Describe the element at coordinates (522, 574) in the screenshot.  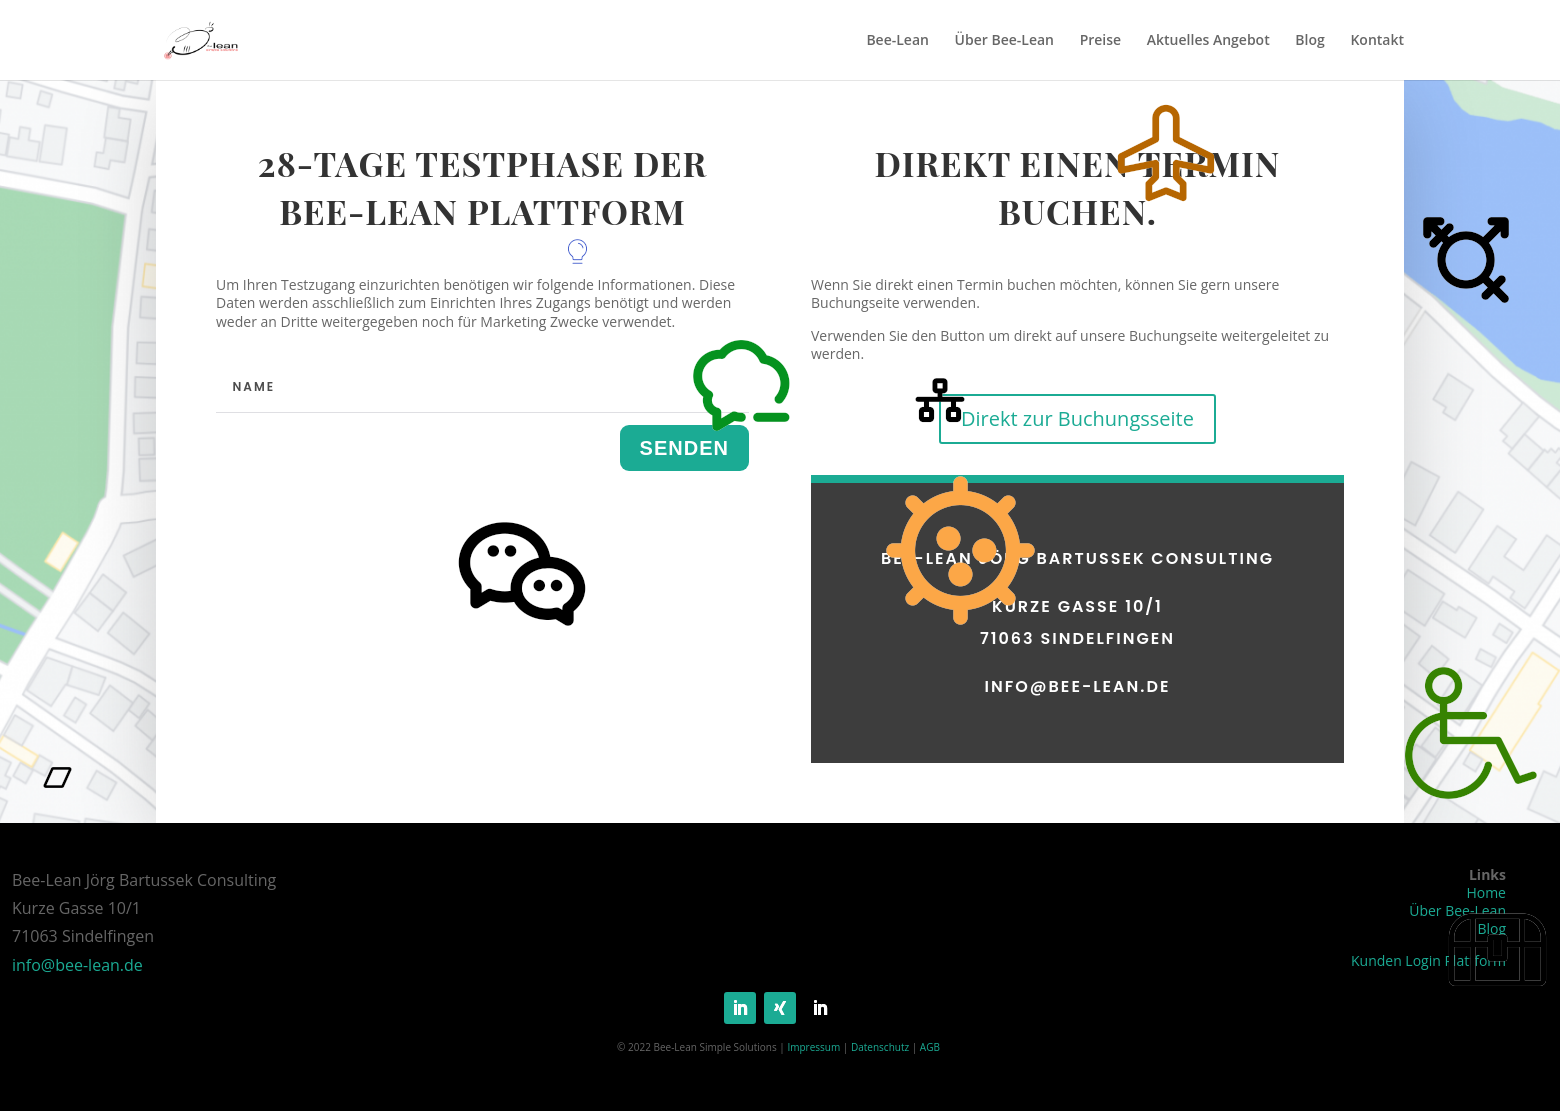
I see `open WeChat messaging app` at that location.